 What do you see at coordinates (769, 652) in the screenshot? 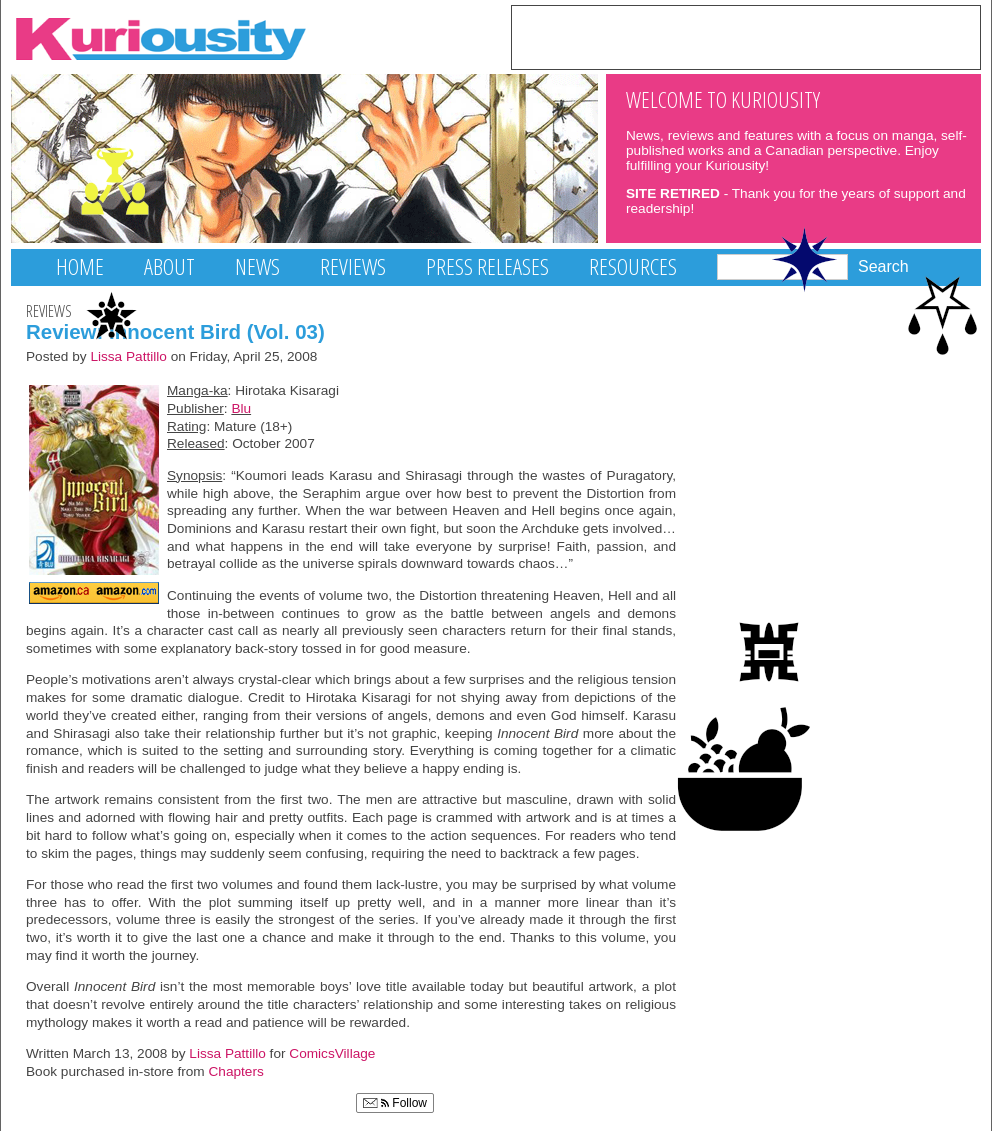
I see `abstract game element or power-up icon` at bounding box center [769, 652].